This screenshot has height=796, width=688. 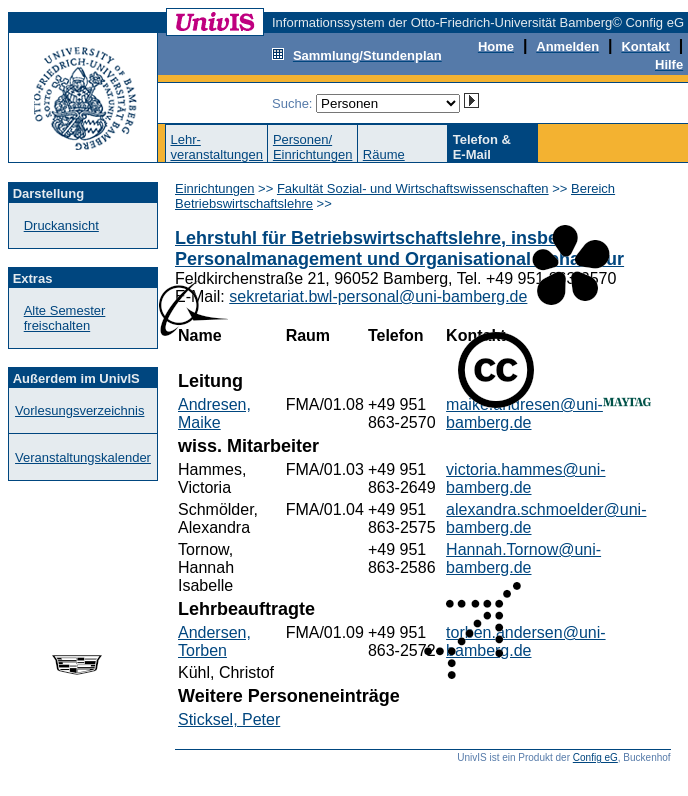 What do you see at coordinates (77, 665) in the screenshot?
I see `cadillac brand logo` at bounding box center [77, 665].